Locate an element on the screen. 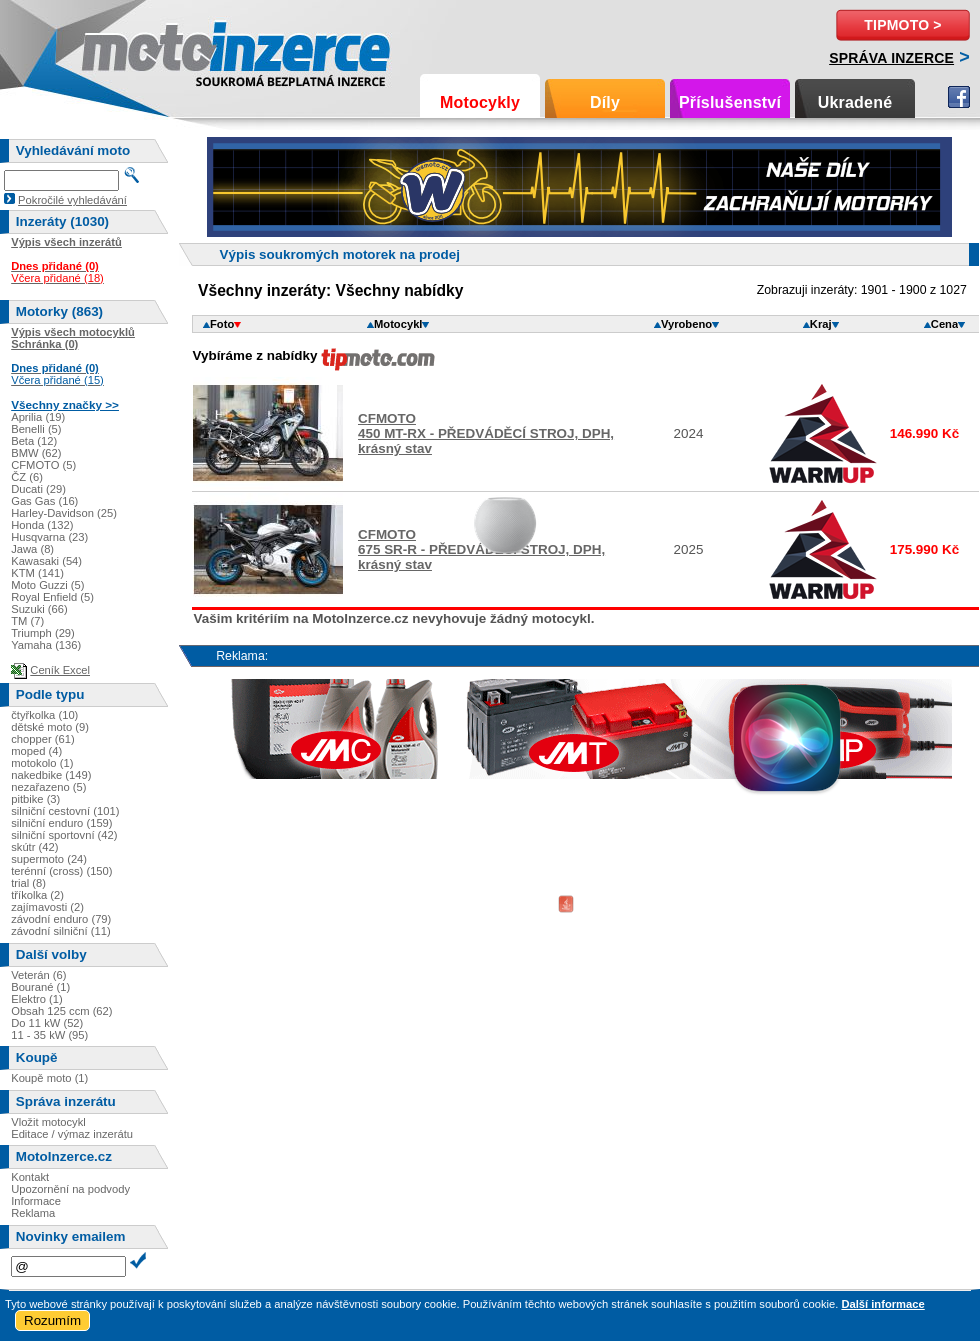  homepod mini smart speaker device is located at coordinates (505, 531).